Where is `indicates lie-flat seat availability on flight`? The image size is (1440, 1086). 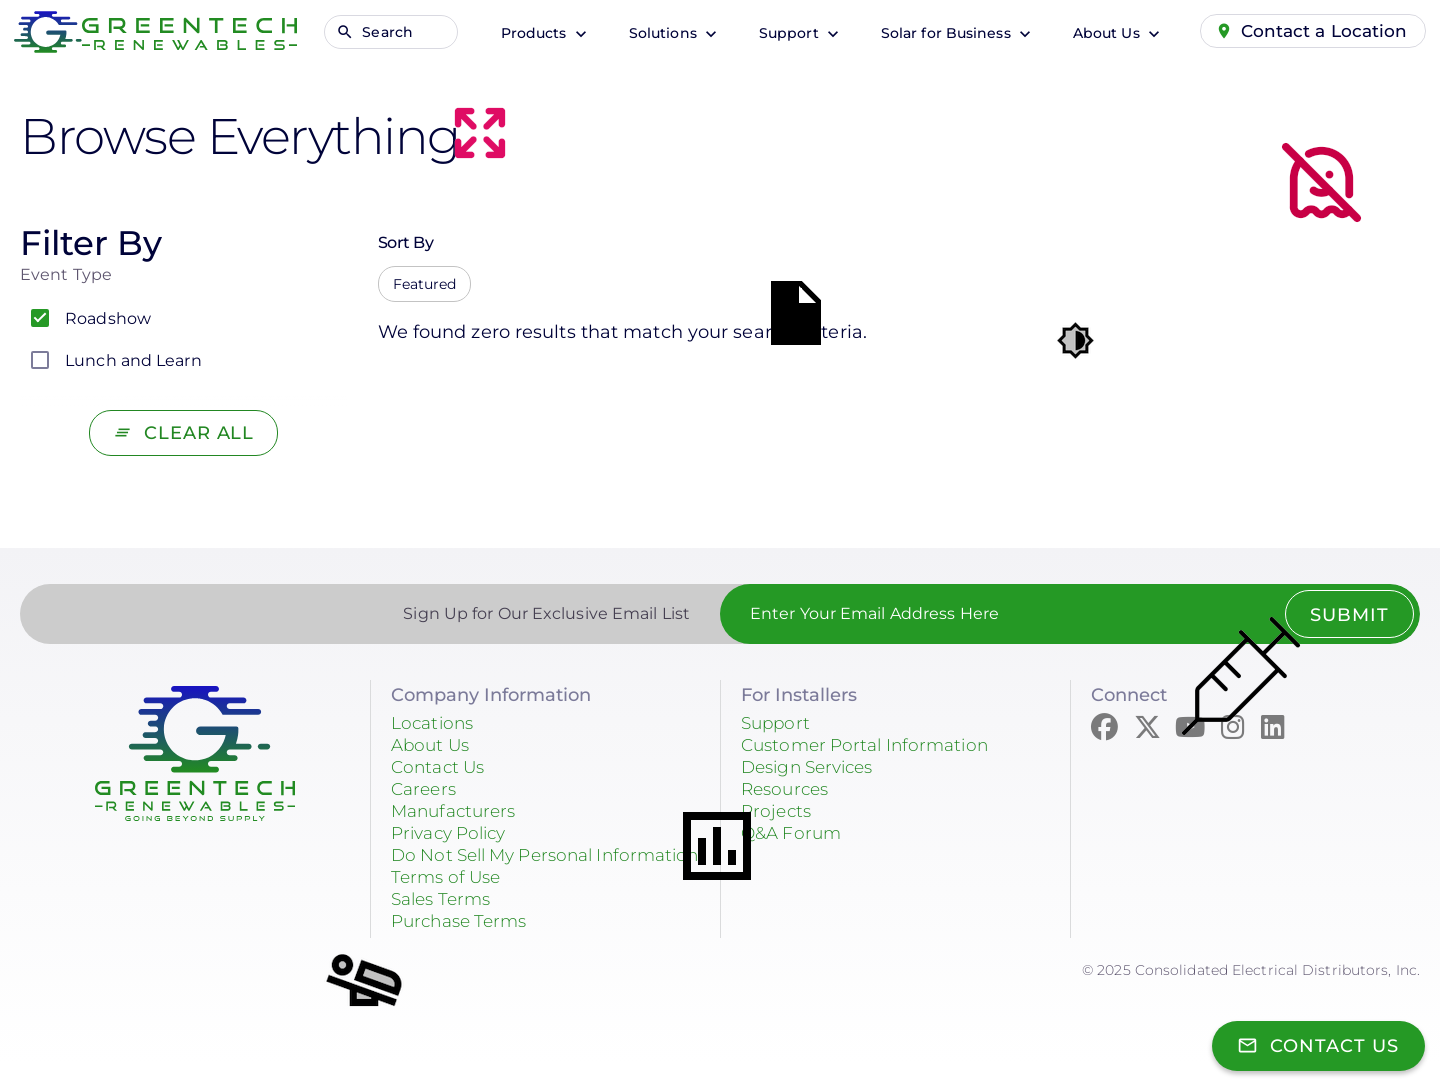
indicates lie-flat seat availability on flight is located at coordinates (364, 981).